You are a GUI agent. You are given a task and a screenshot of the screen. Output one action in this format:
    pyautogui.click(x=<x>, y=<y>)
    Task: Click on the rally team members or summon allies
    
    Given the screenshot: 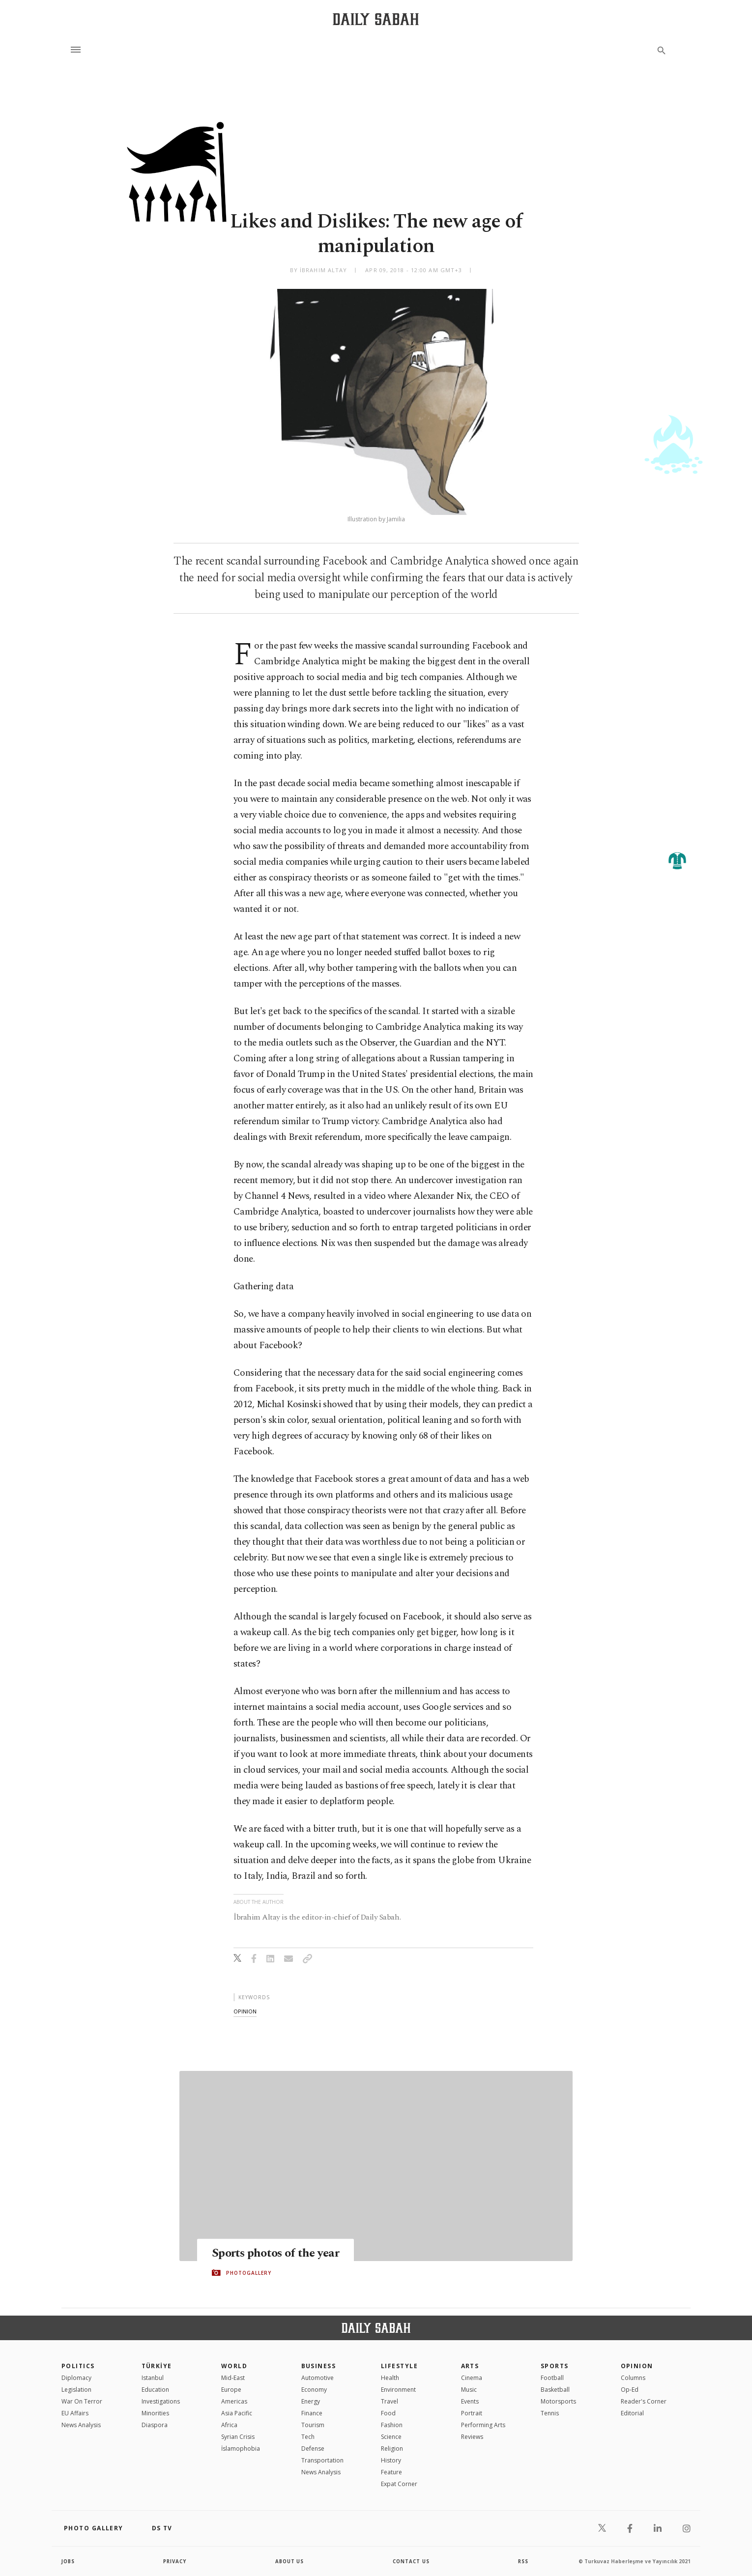 What is the action you would take?
    pyautogui.click(x=176, y=171)
    